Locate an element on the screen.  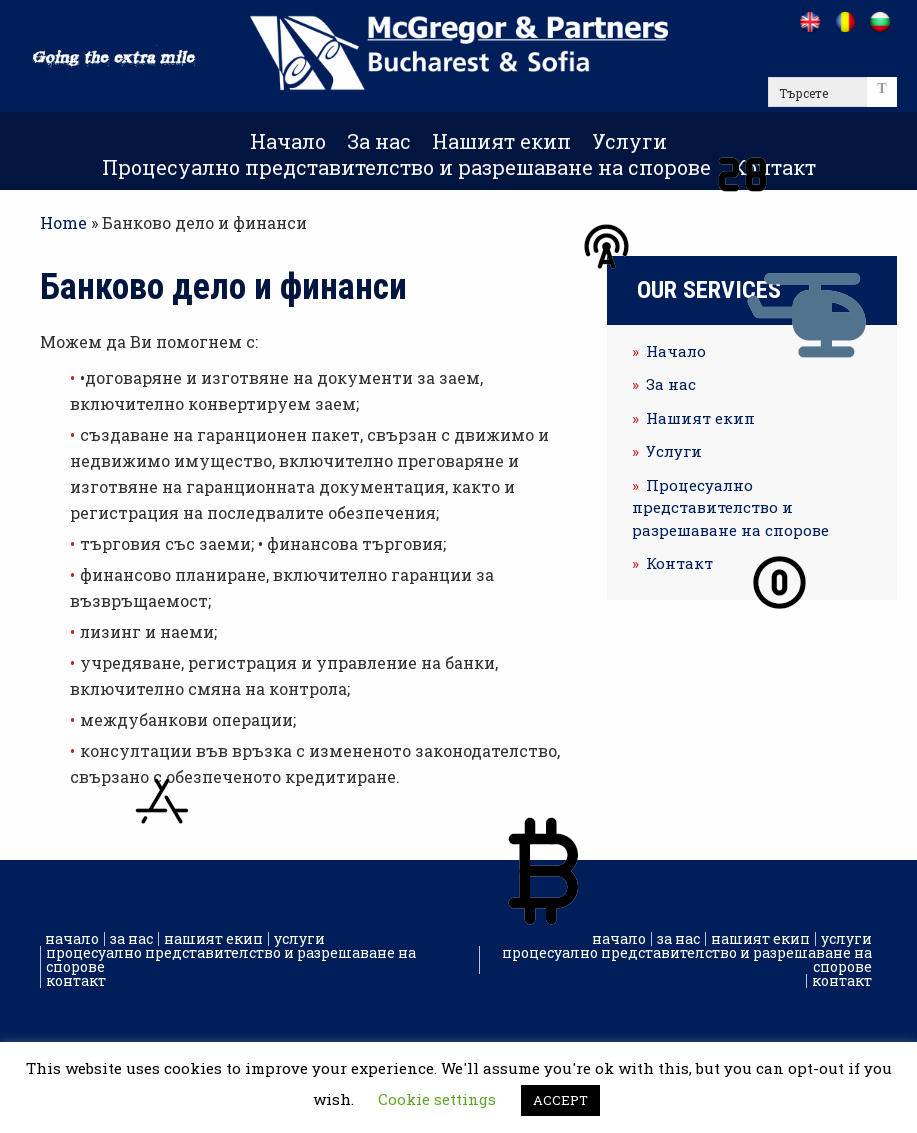
indicates zero items or empty count is located at coordinates (779, 582).